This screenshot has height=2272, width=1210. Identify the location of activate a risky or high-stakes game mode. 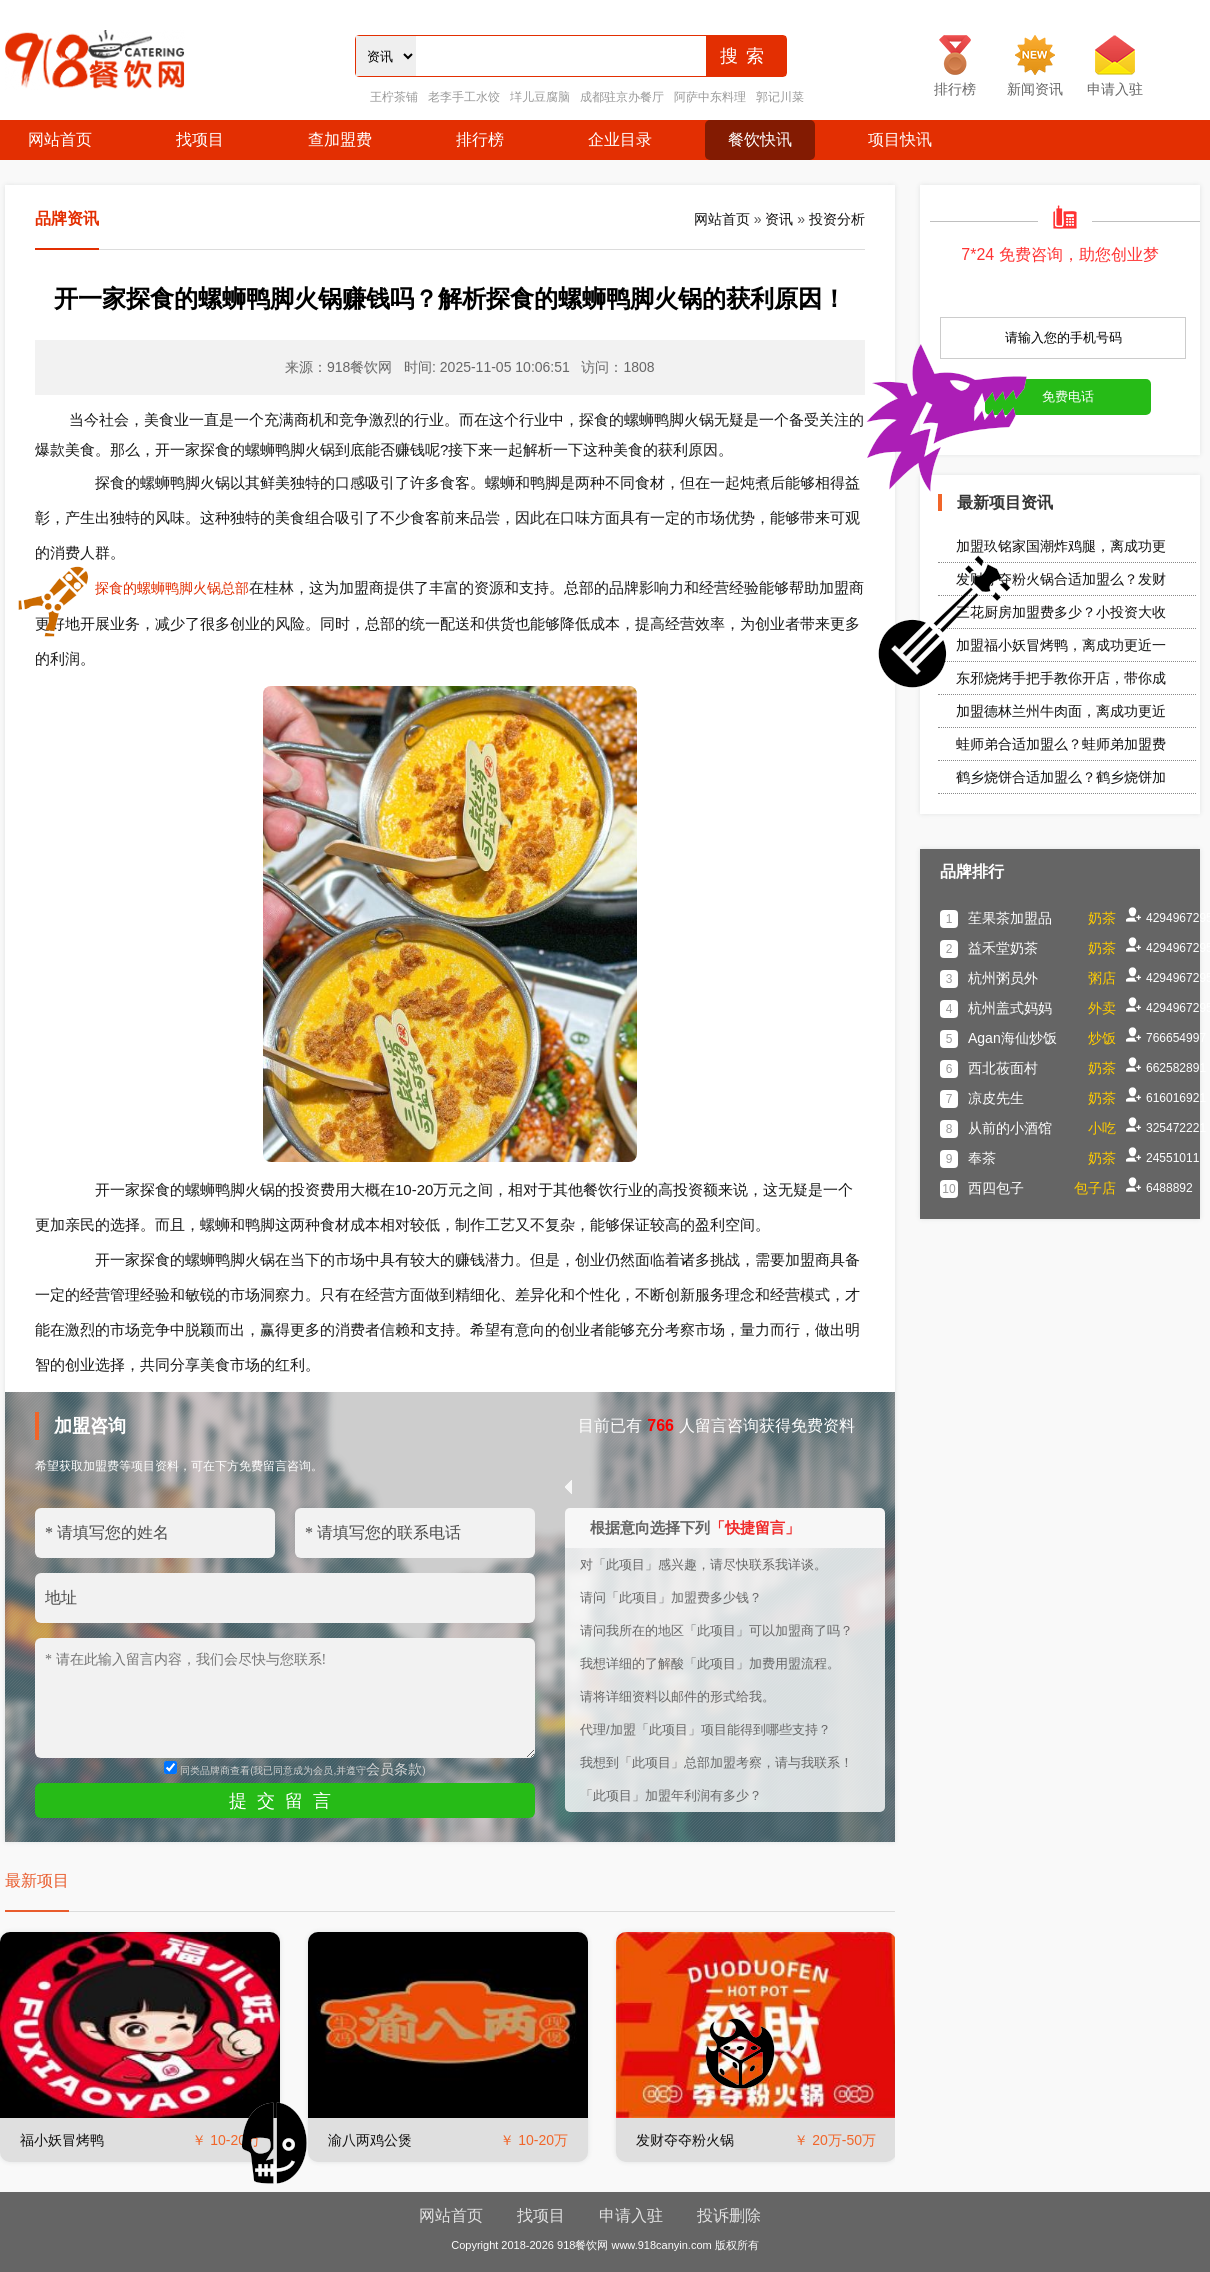
(740, 2053).